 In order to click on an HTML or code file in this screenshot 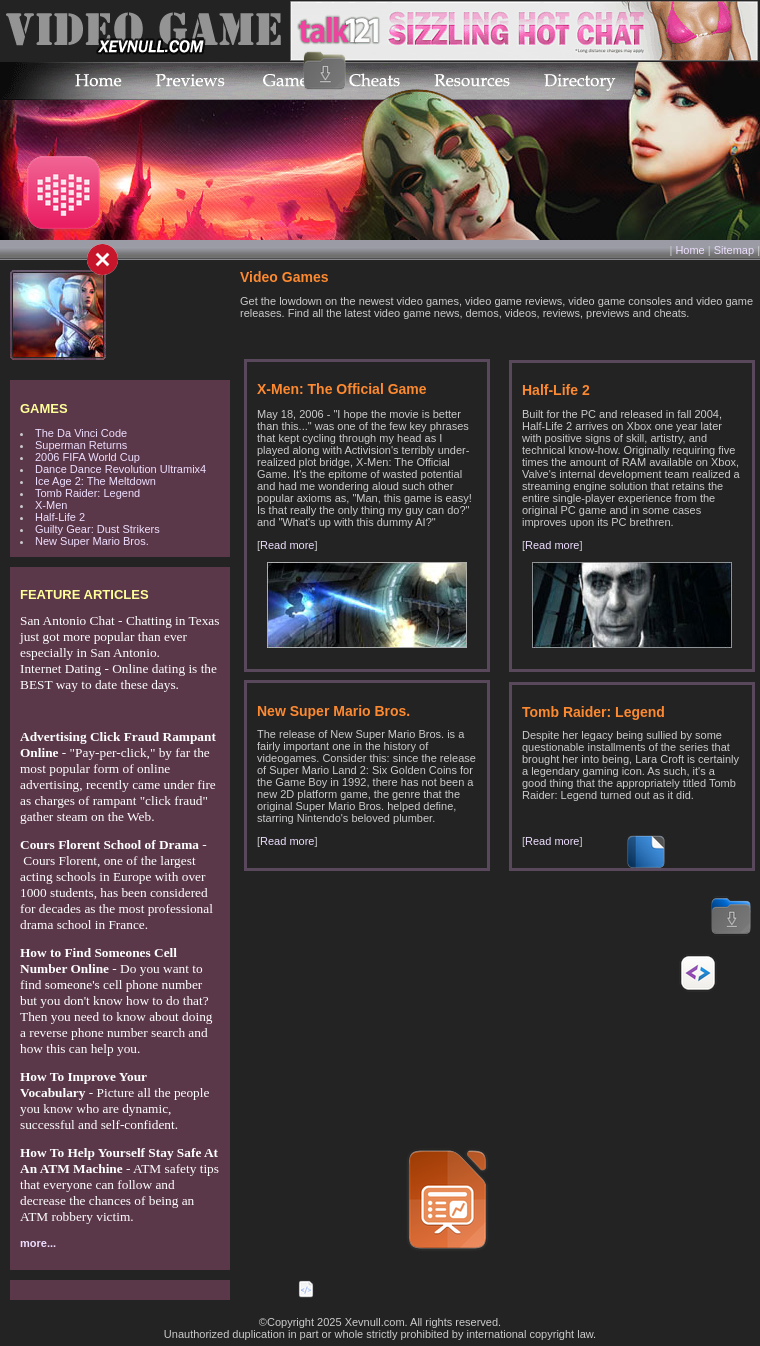, I will do `click(306, 1289)`.